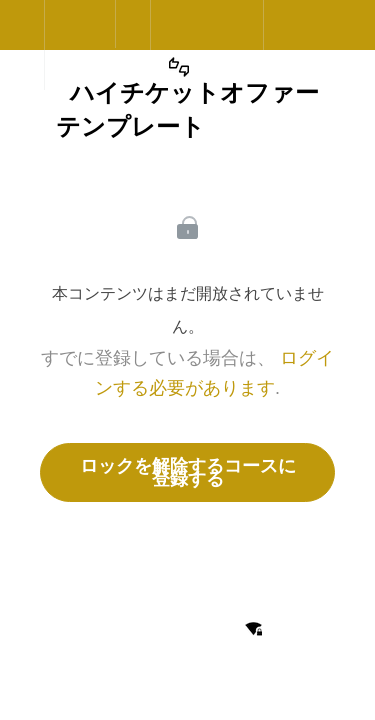 The width and height of the screenshot is (375, 720). I want to click on connected to a secure wifi network, so click(253, 628).